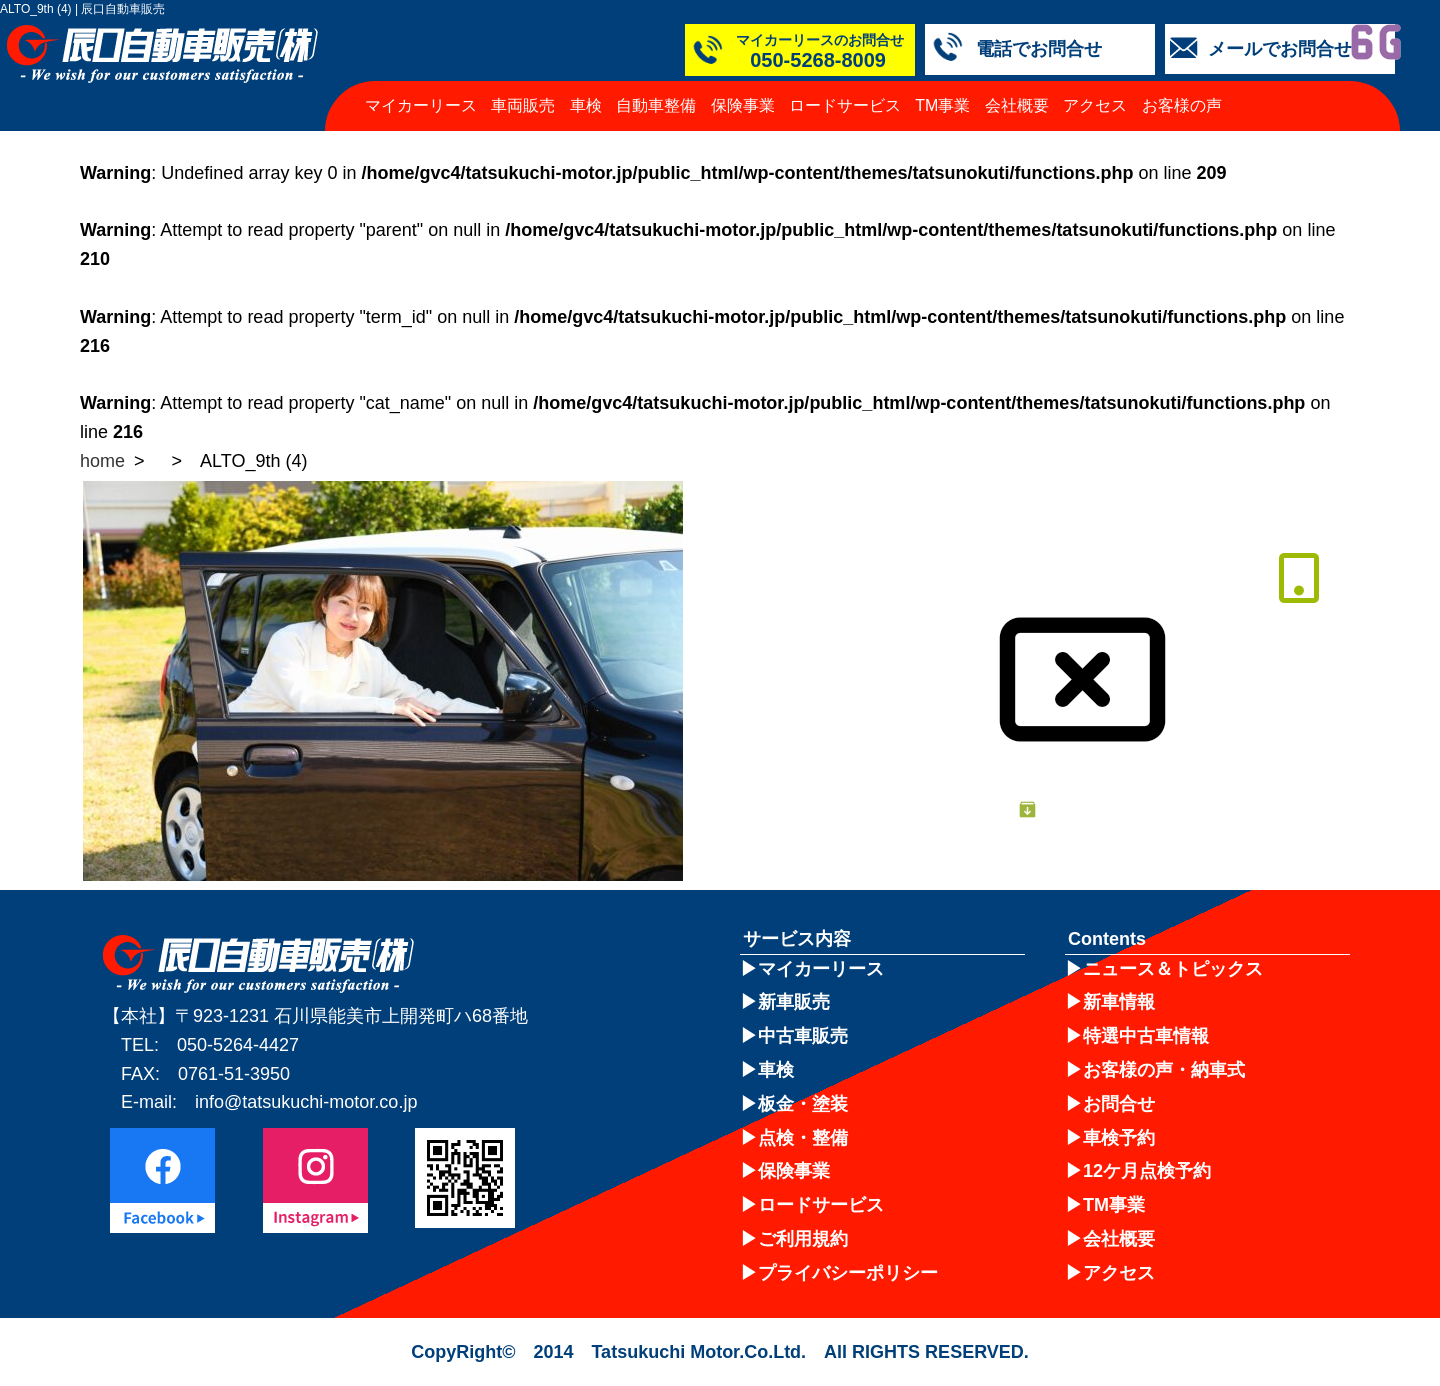 This screenshot has height=1386, width=1440. I want to click on switch to tablet view, so click(1299, 578).